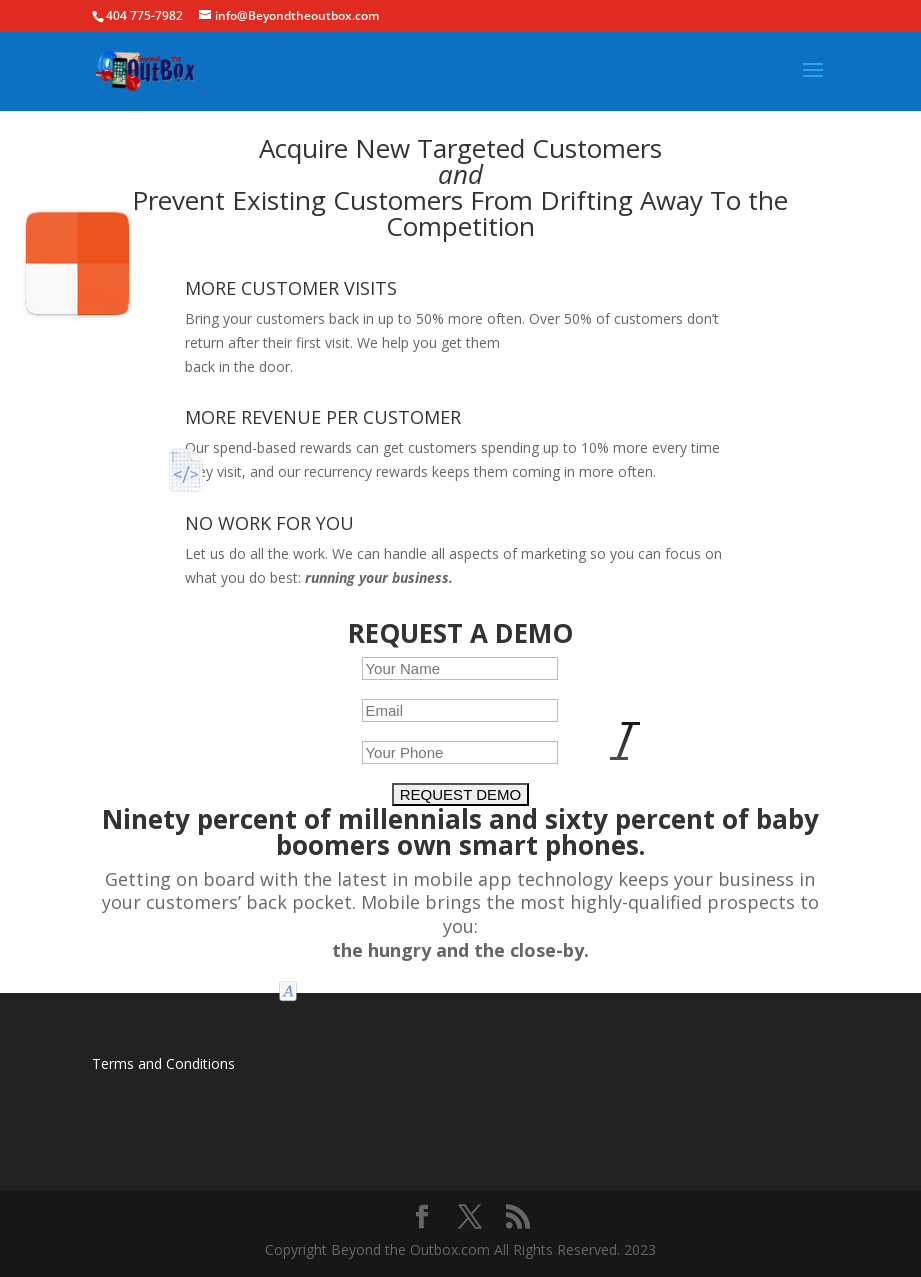 The height and width of the screenshot is (1277, 921). Describe the element at coordinates (77, 263) in the screenshot. I see `switch to the bottom-left workspace` at that location.